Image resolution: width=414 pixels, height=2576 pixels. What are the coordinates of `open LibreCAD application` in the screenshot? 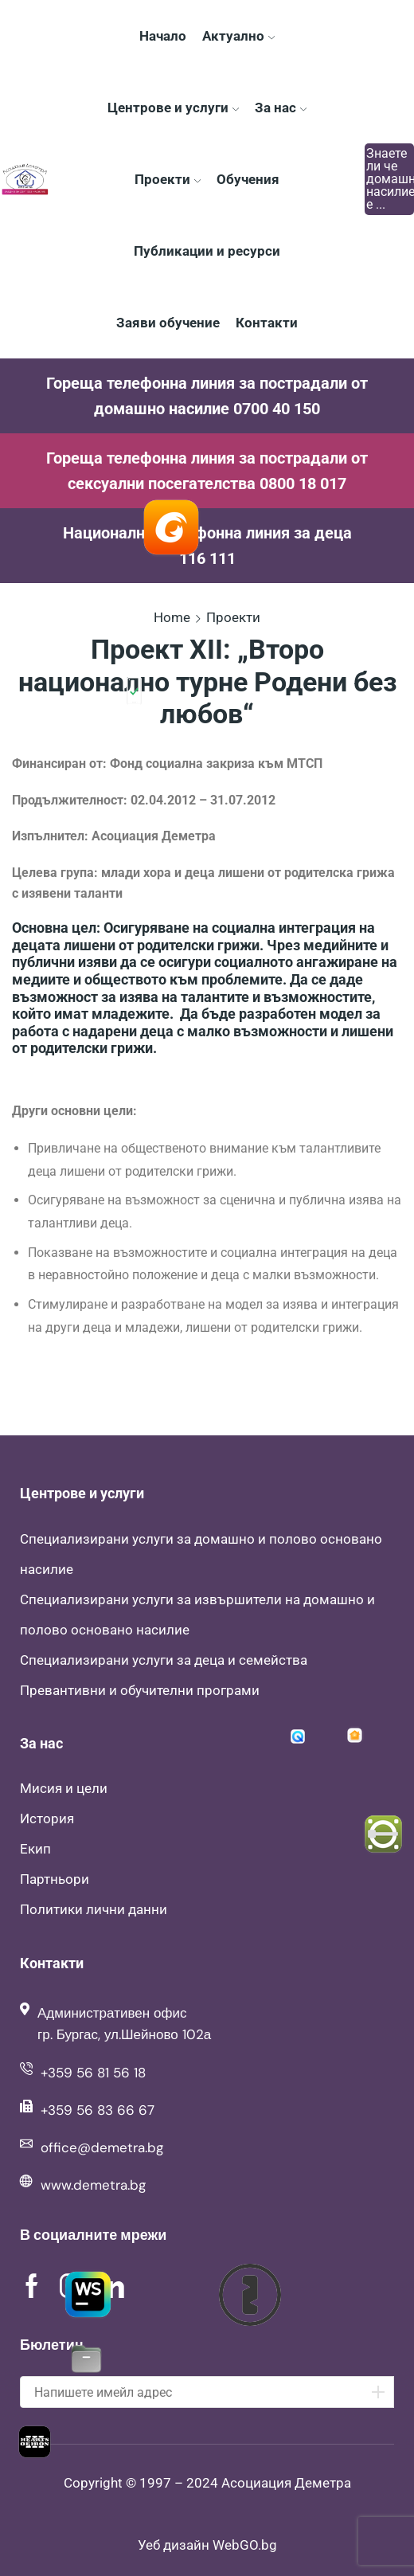 It's located at (383, 1834).